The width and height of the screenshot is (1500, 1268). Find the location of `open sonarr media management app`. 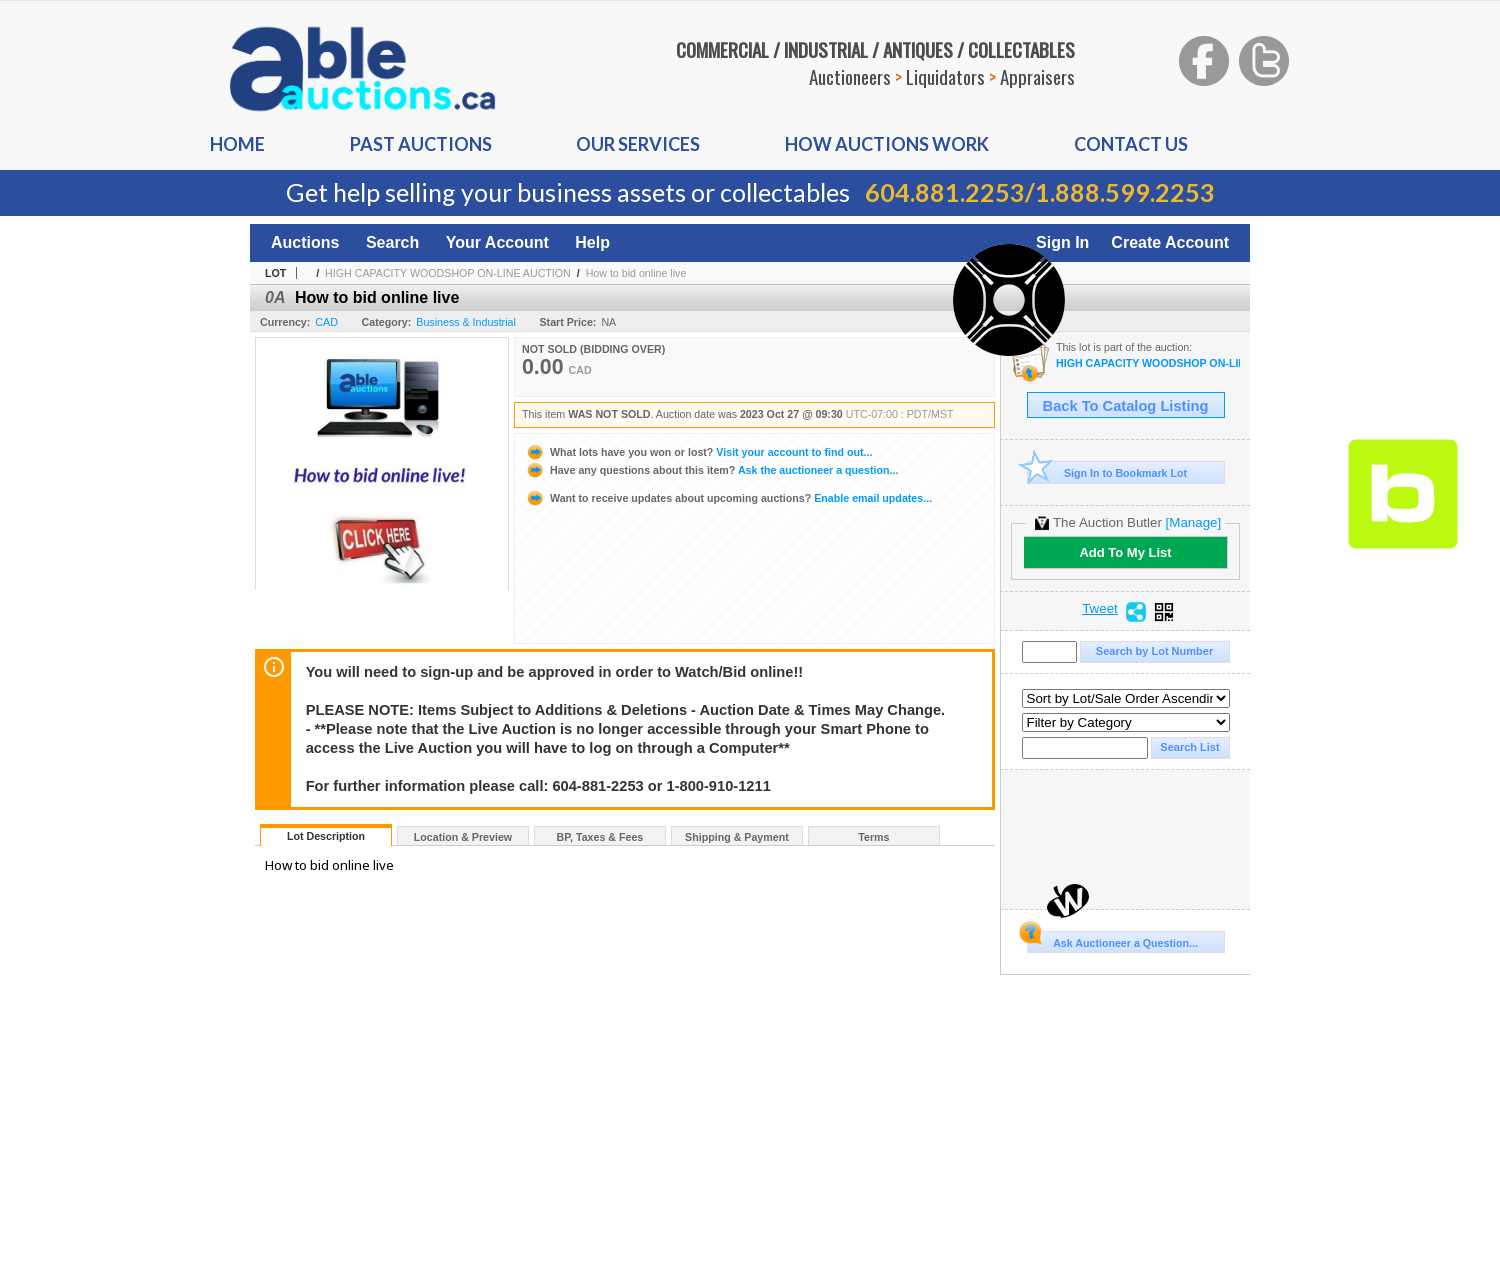

open sonarr media management app is located at coordinates (1009, 300).